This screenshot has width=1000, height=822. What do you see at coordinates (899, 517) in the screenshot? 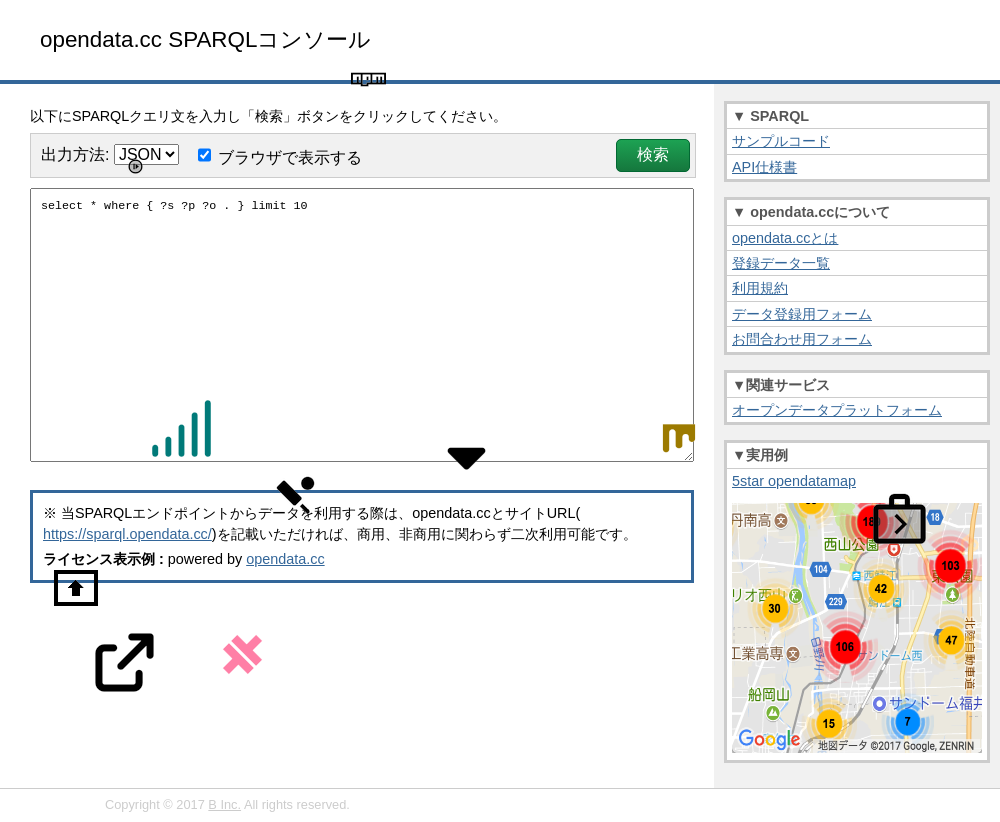
I see `schedule task for next week` at bounding box center [899, 517].